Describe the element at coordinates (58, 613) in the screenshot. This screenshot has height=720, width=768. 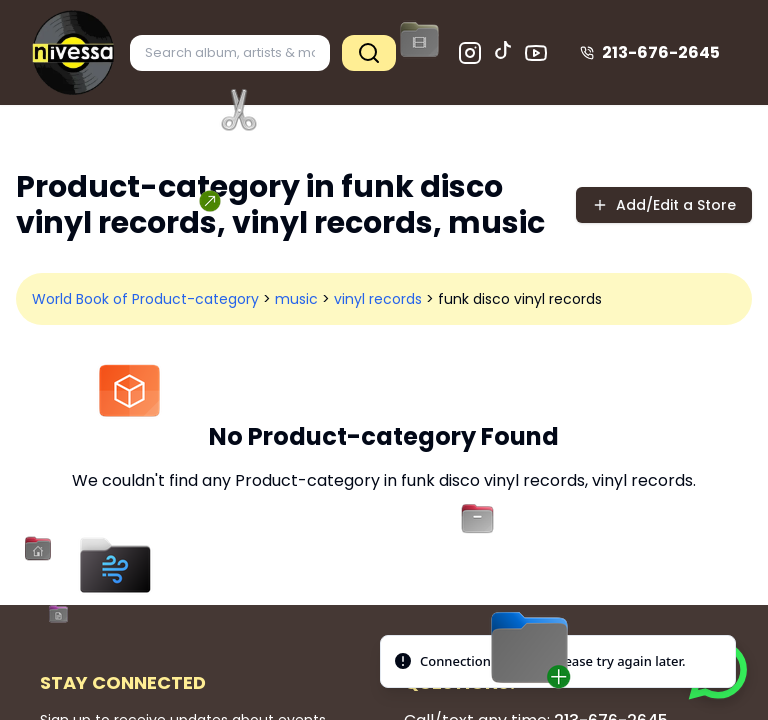
I see `open documents folder` at that location.